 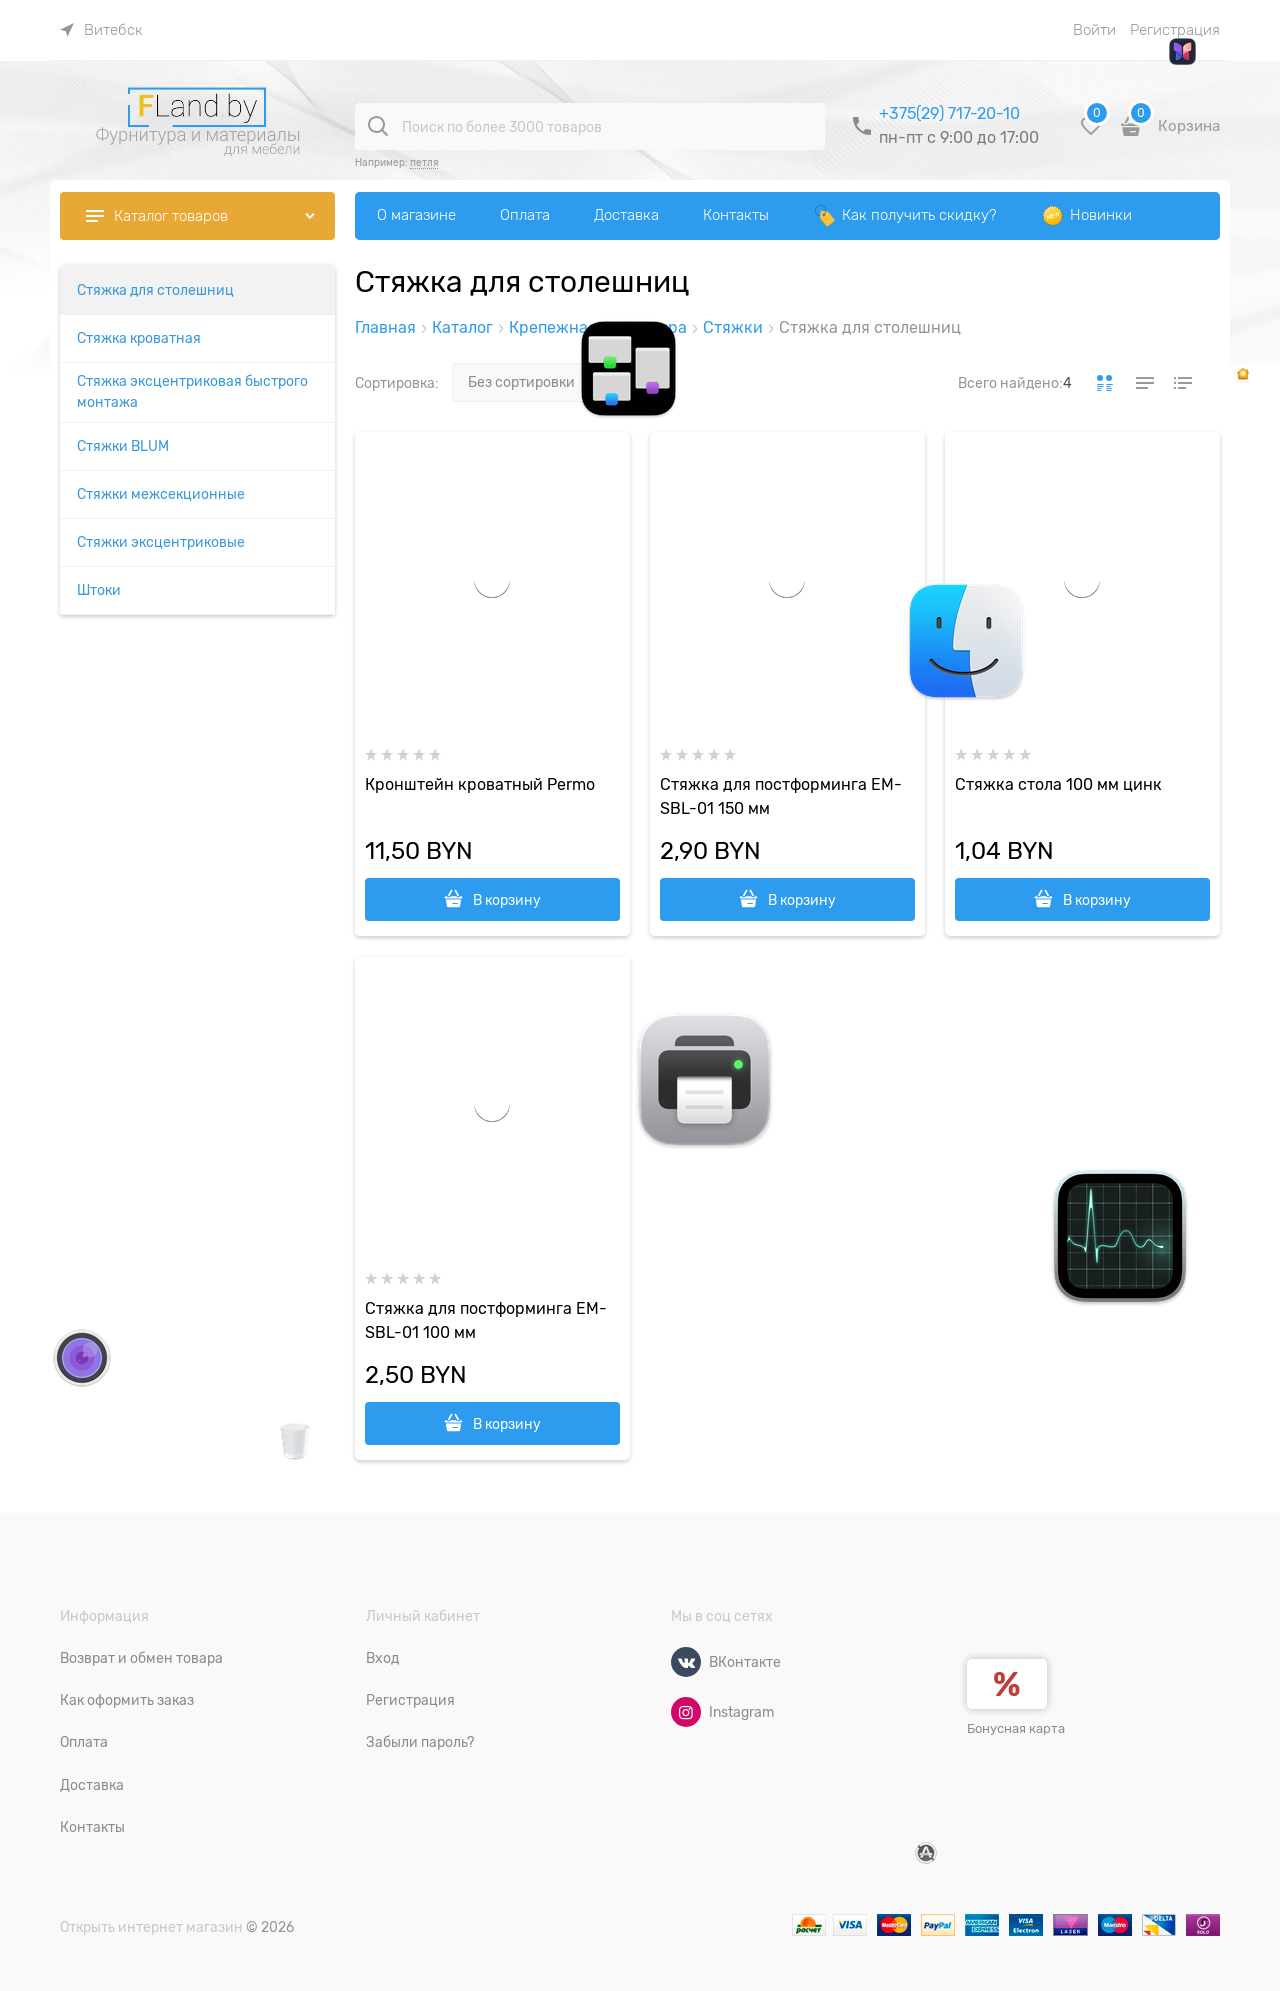 I want to click on check for available software updates, so click(x=926, y=1853).